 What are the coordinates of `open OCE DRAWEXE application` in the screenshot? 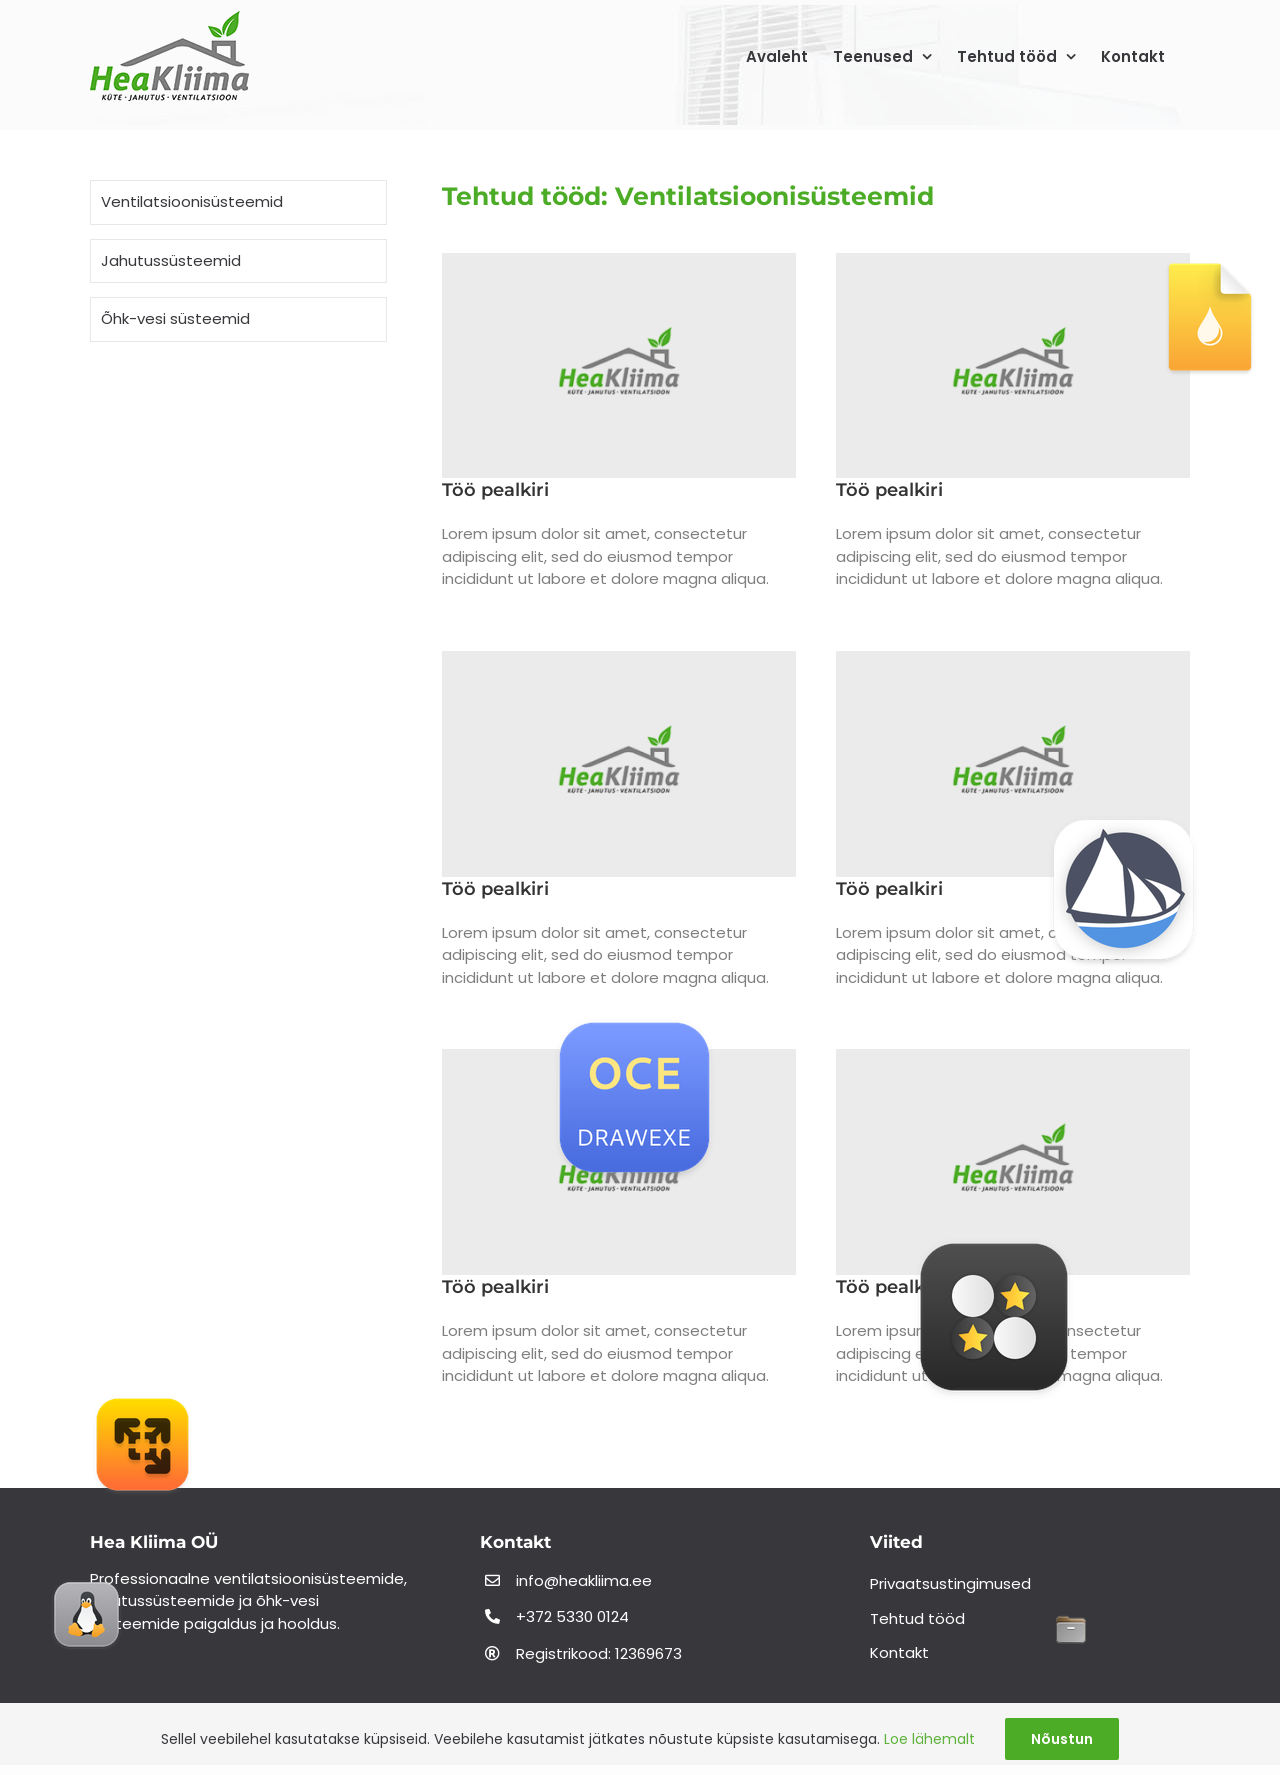 It's located at (634, 1097).